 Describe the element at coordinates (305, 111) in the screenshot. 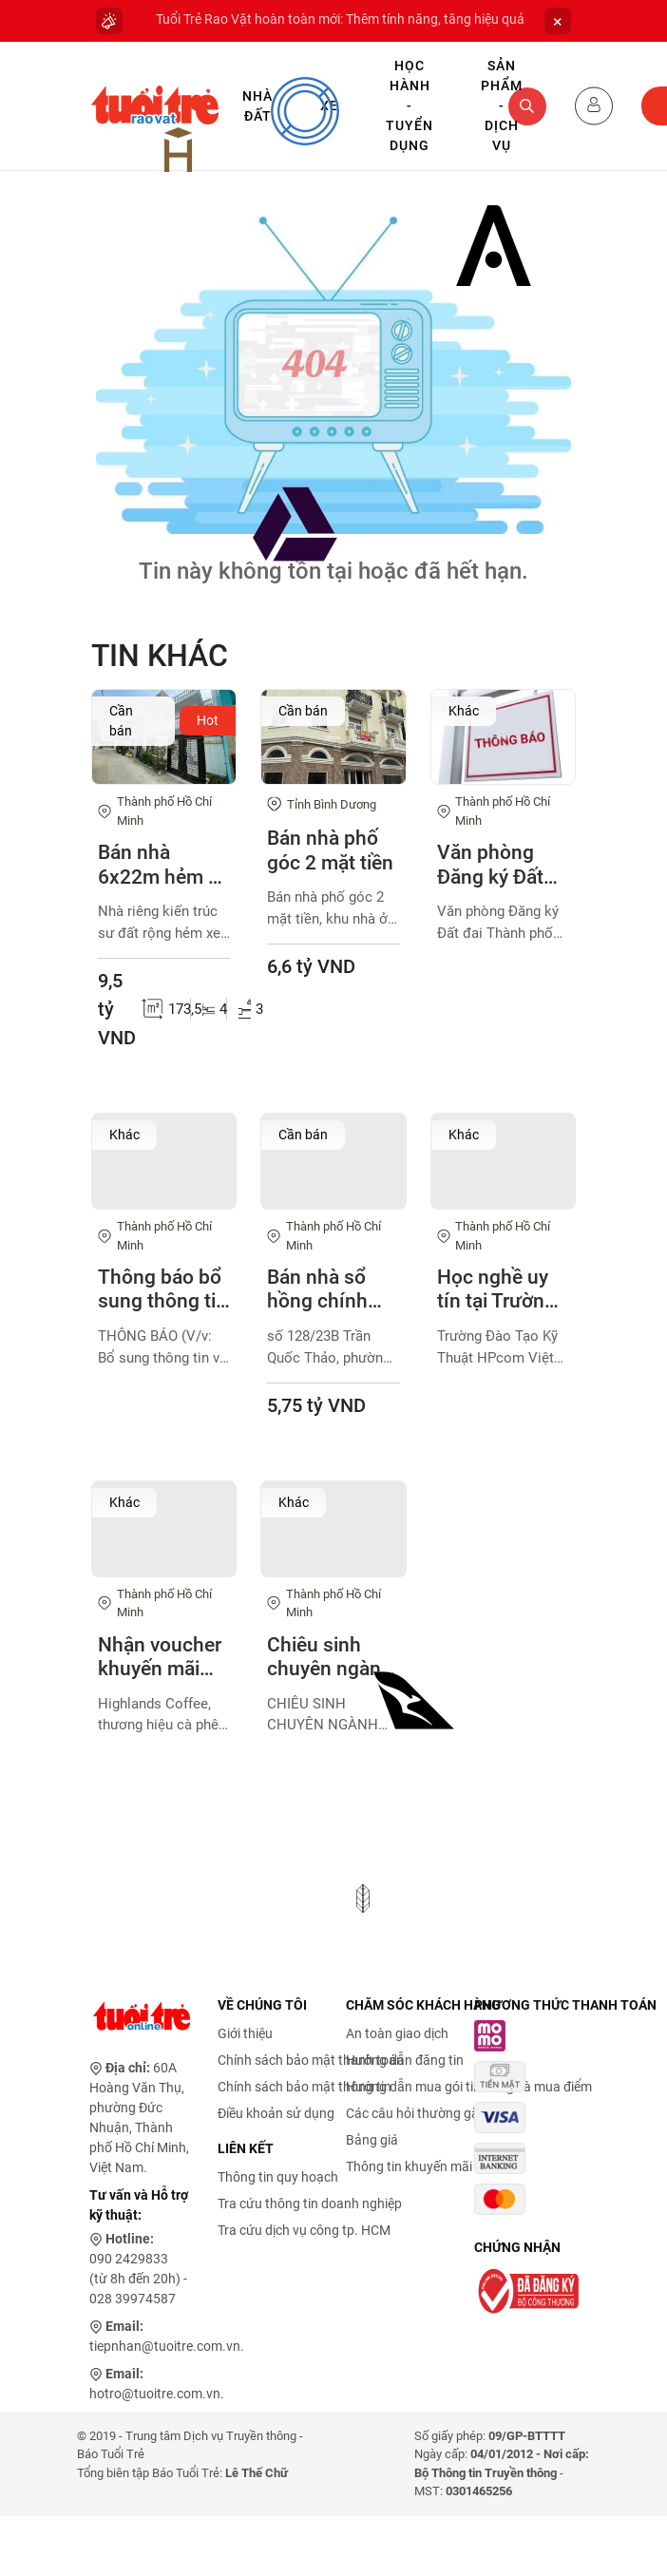

I see `circle company logo` at that location.